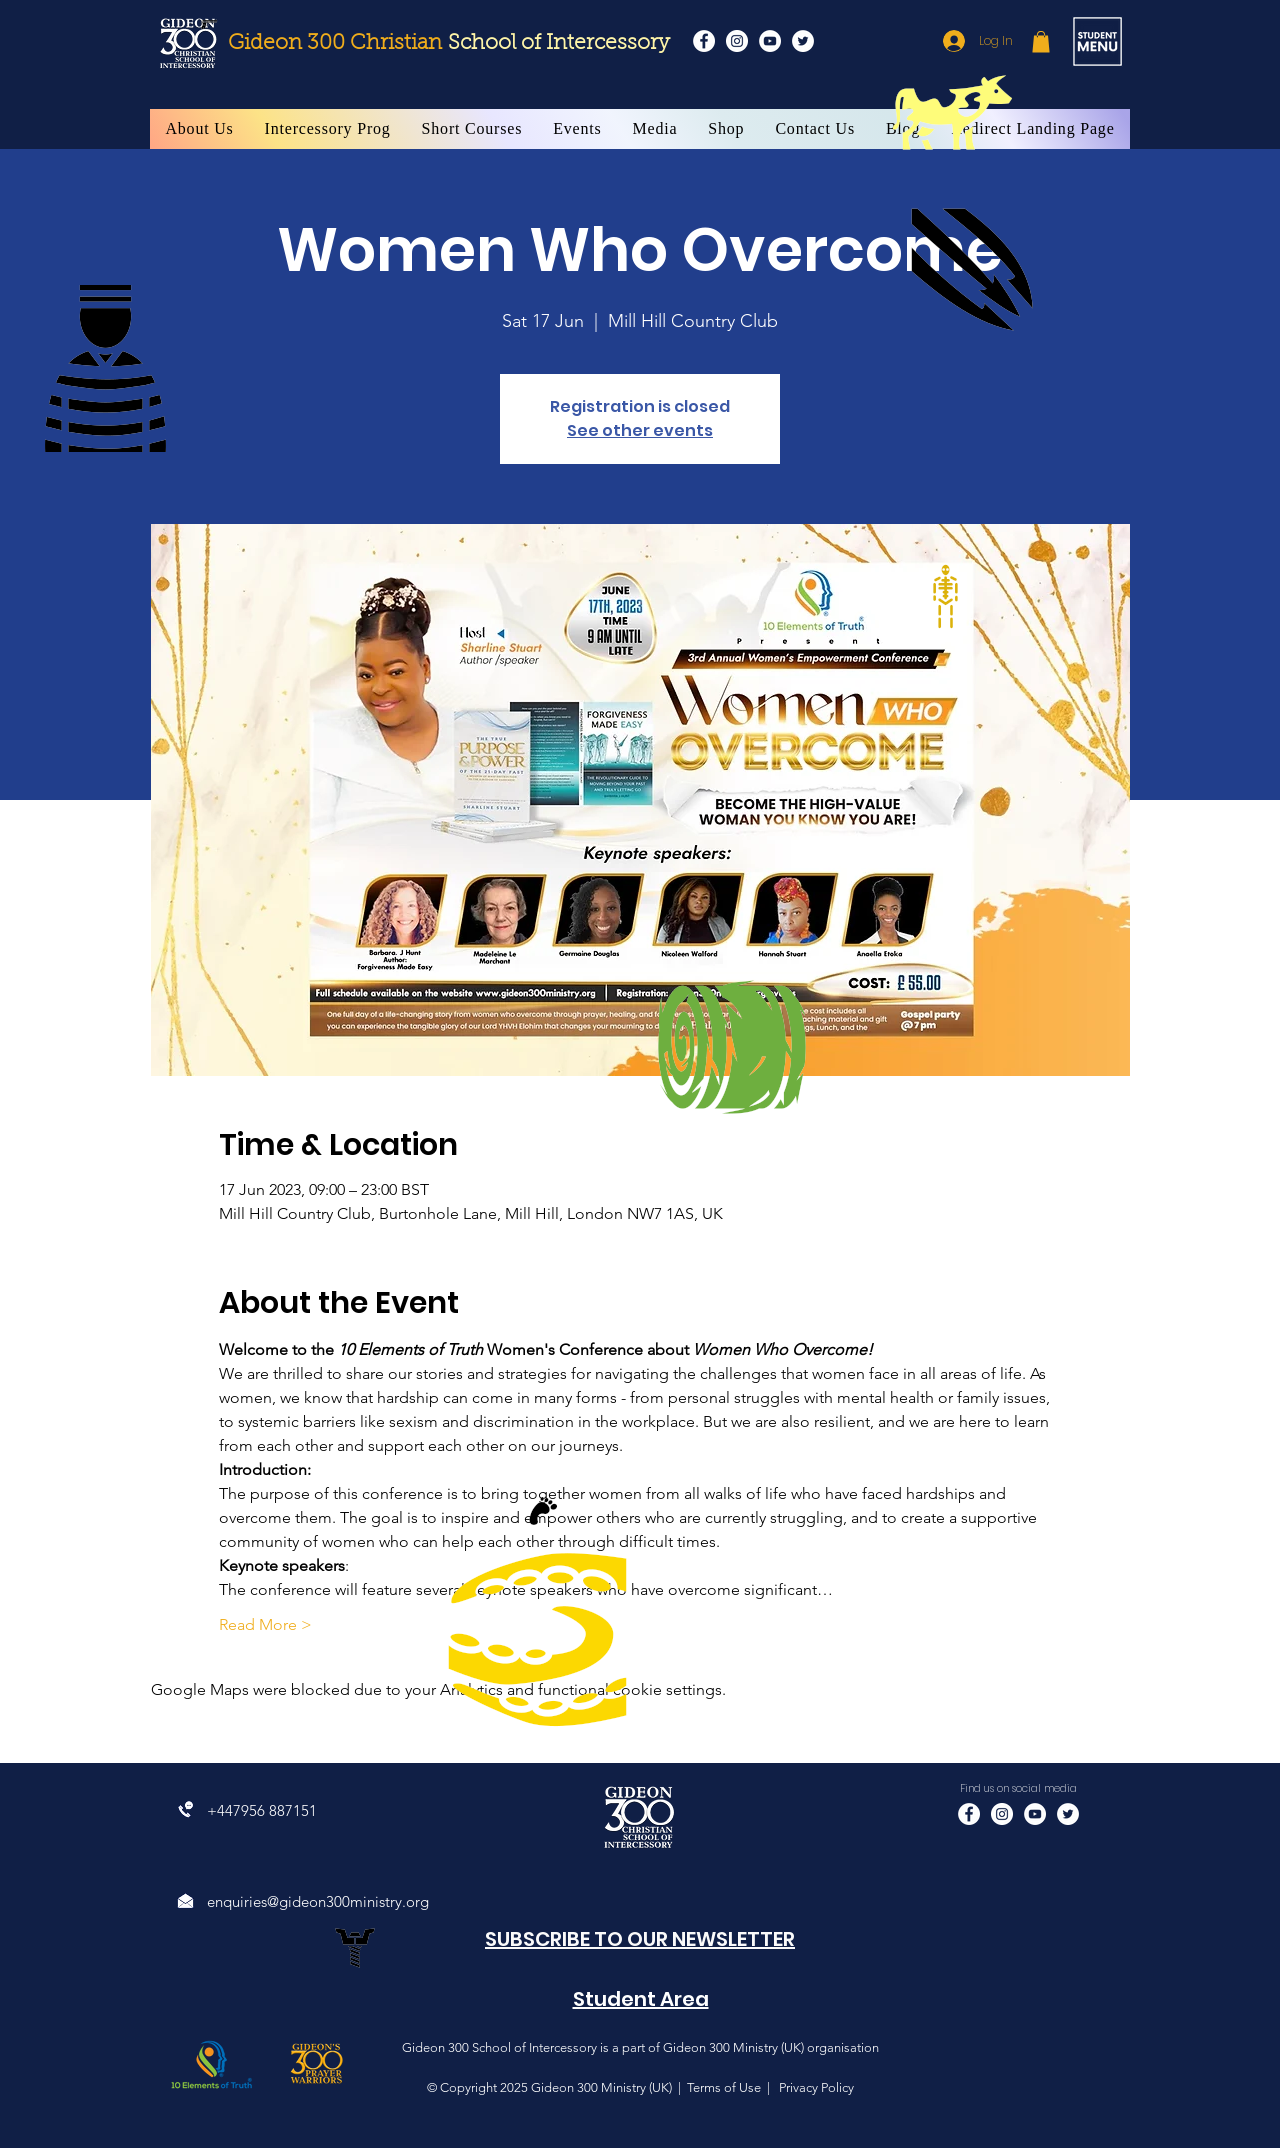 This screenshot has width=1280, height=2148. Describe the element at coordinates (105, 368) in the screenshot. I see `indicates a prisoner or convict character in a game` at that location.